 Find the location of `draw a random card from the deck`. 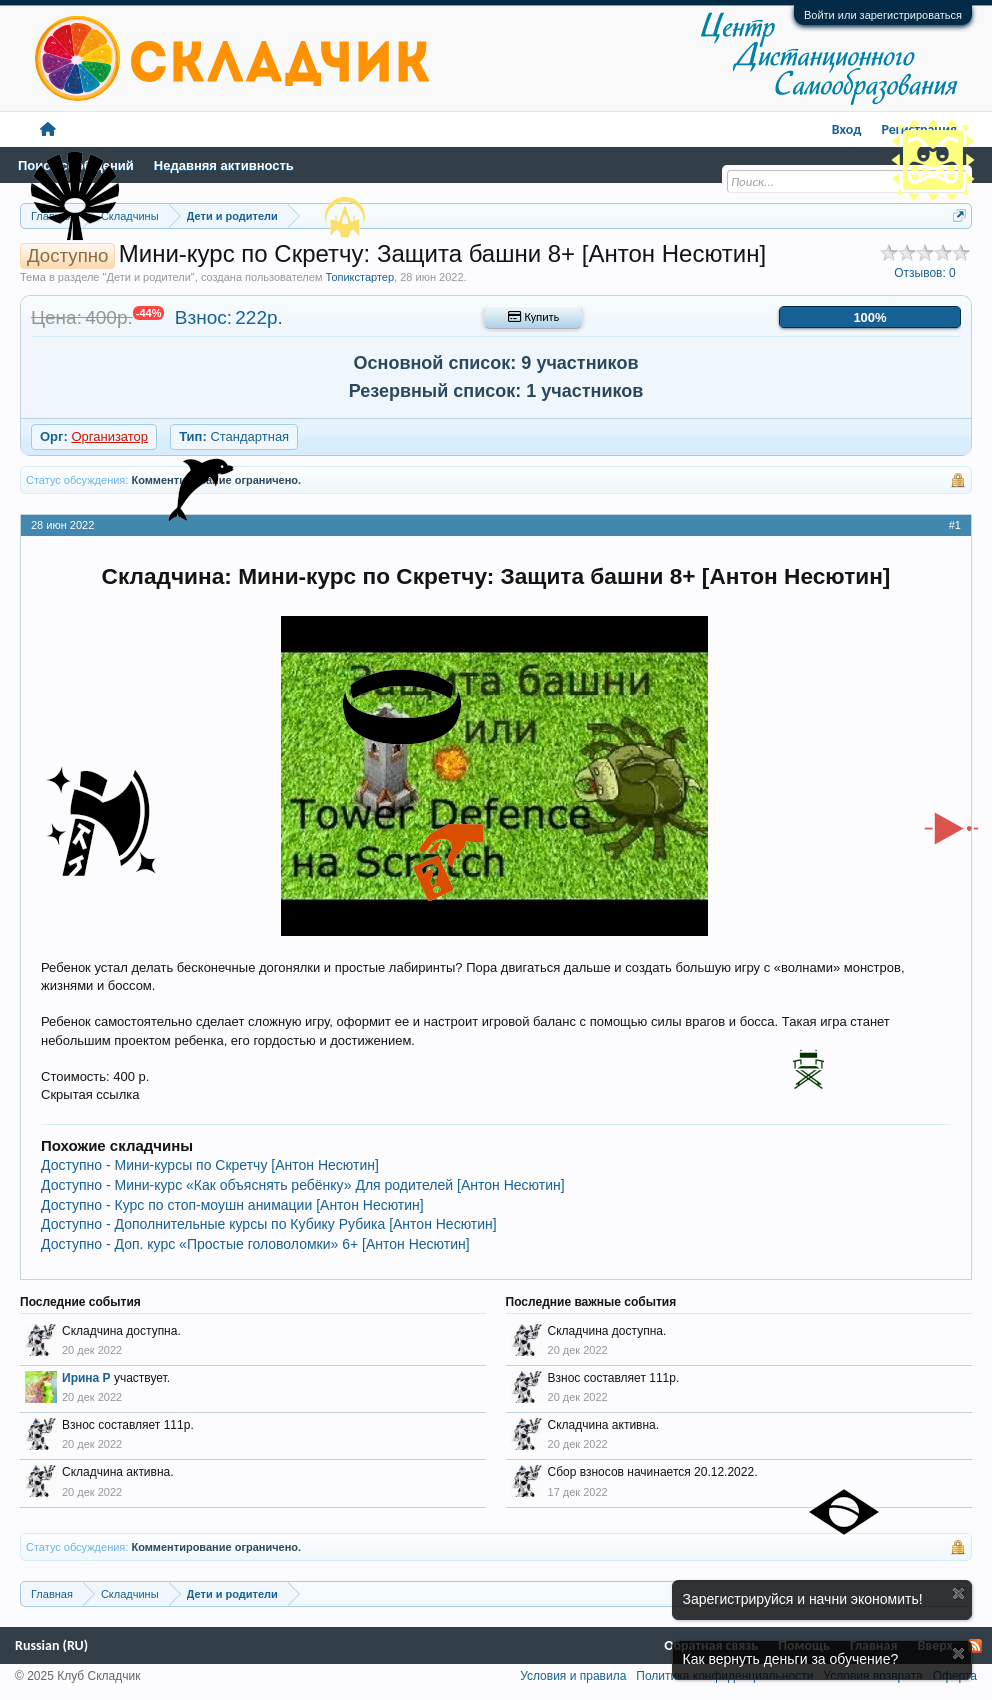

draw a random card from the deck is located at coordinates (448, 862).